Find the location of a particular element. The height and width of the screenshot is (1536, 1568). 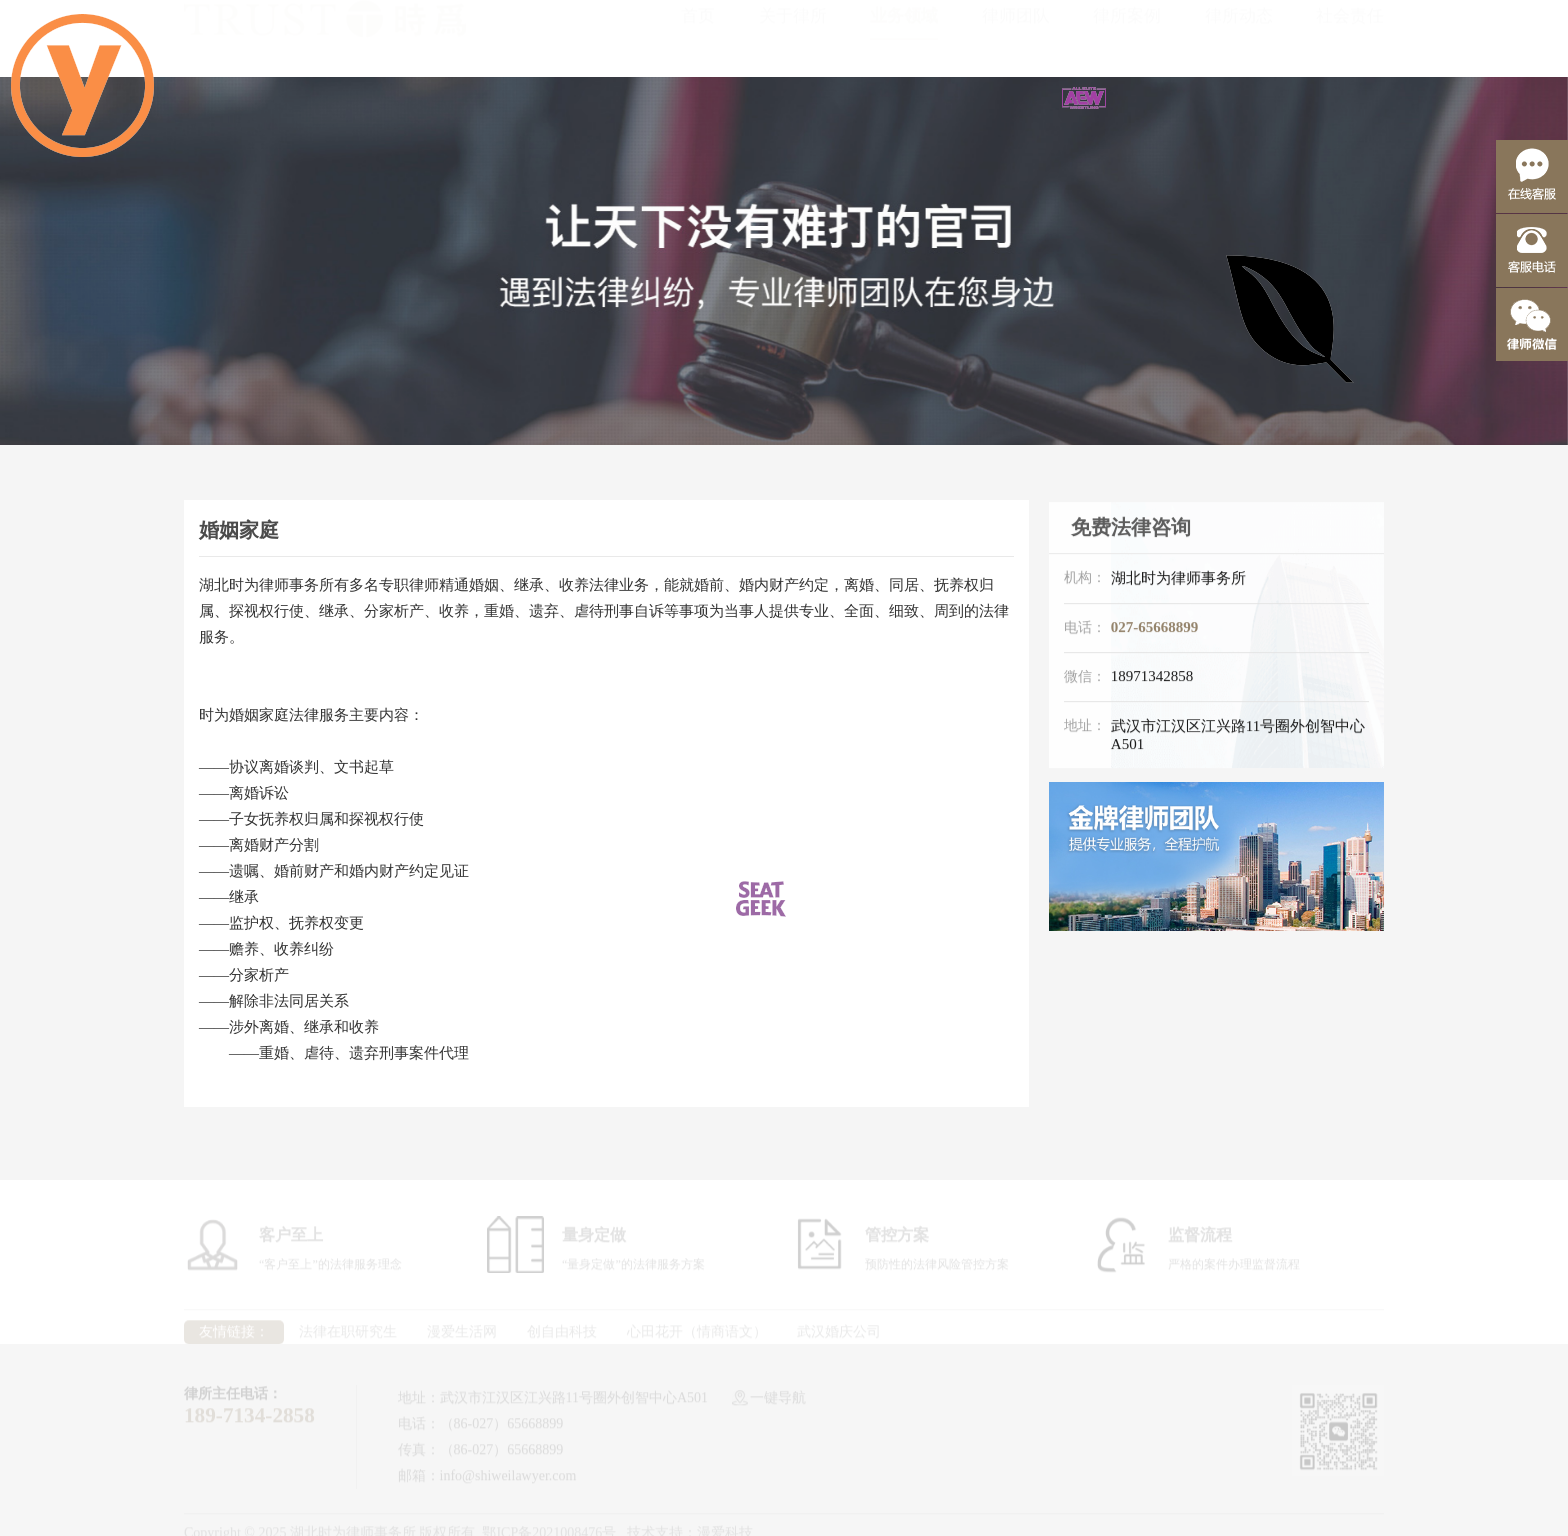

open the SeatGeek app is located at coordinates (761, 899).